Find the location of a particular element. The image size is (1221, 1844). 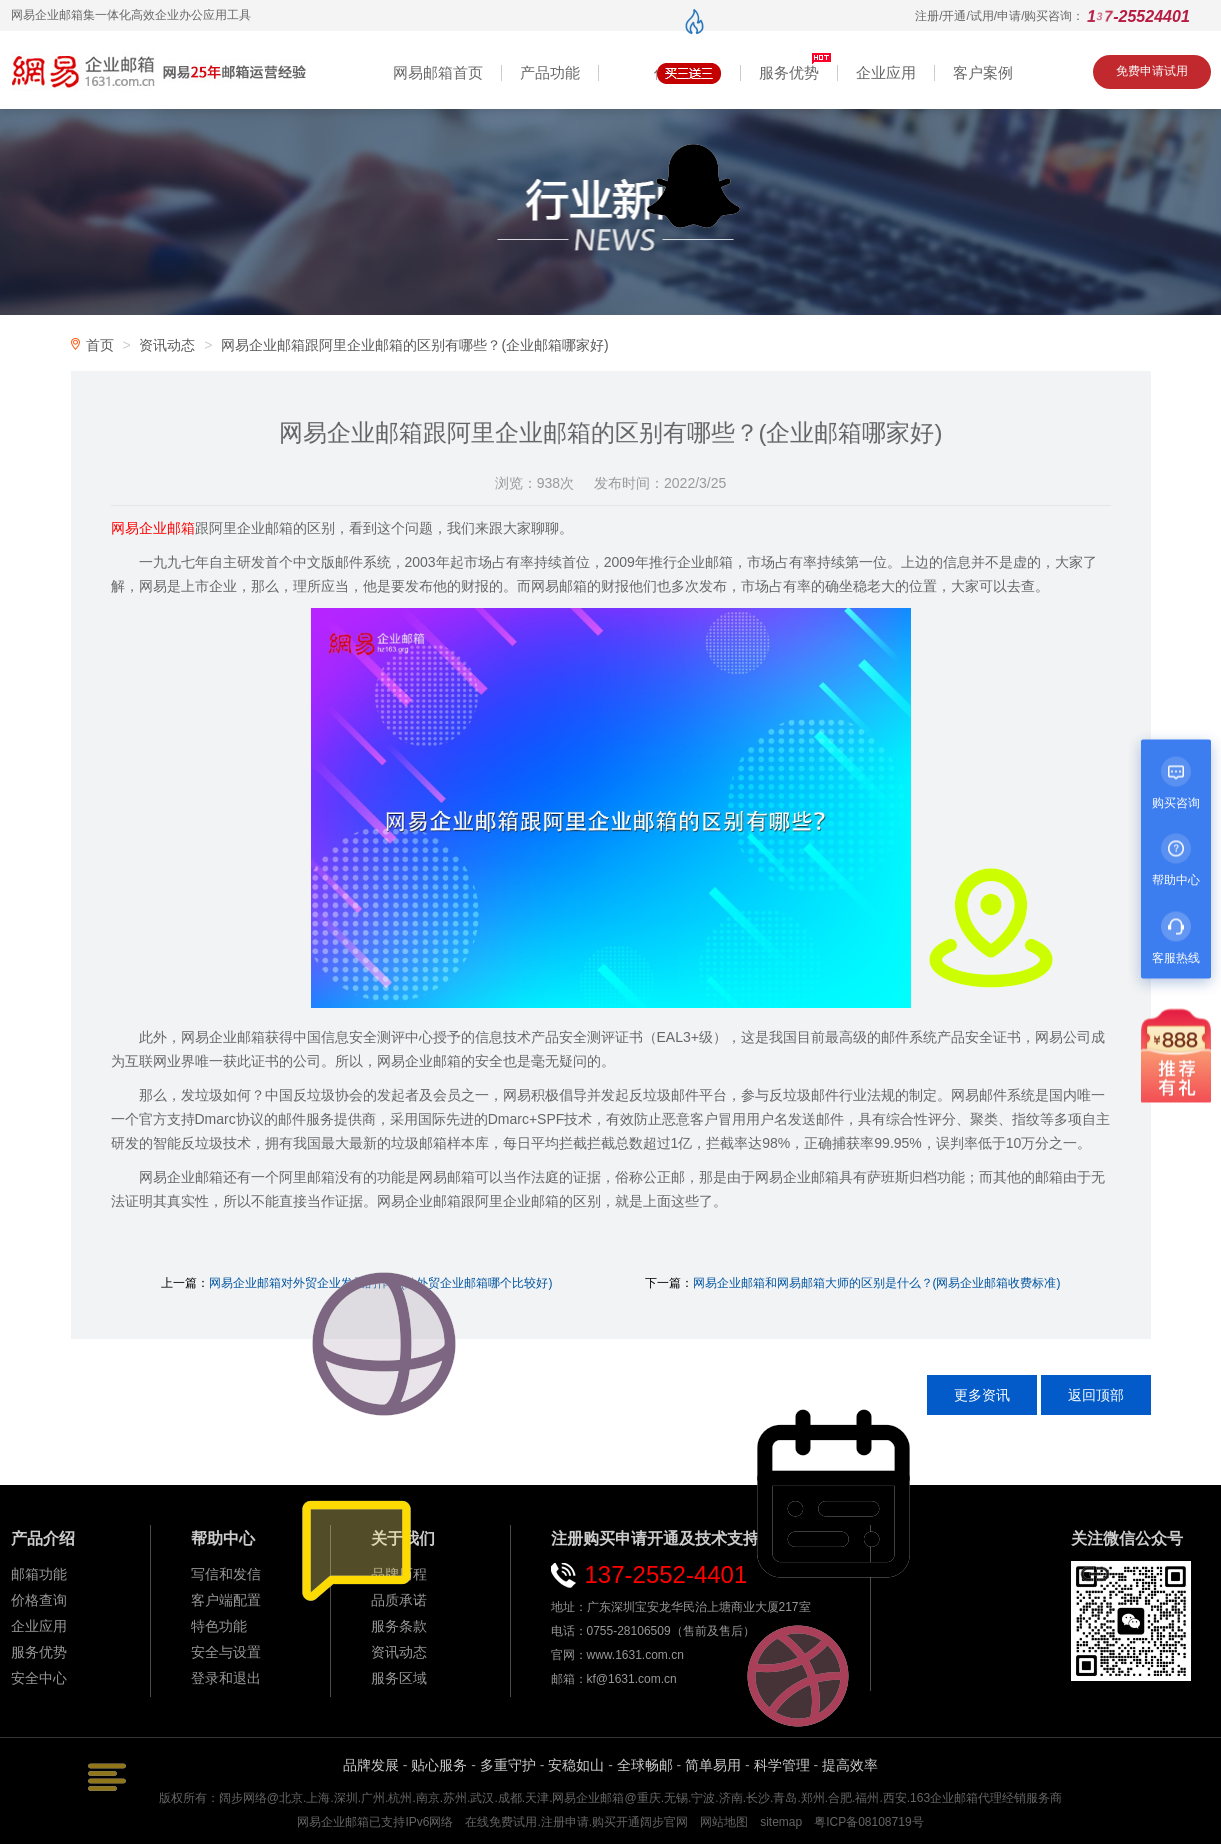

view location area or zone on map is located at coordinates (991, 930).